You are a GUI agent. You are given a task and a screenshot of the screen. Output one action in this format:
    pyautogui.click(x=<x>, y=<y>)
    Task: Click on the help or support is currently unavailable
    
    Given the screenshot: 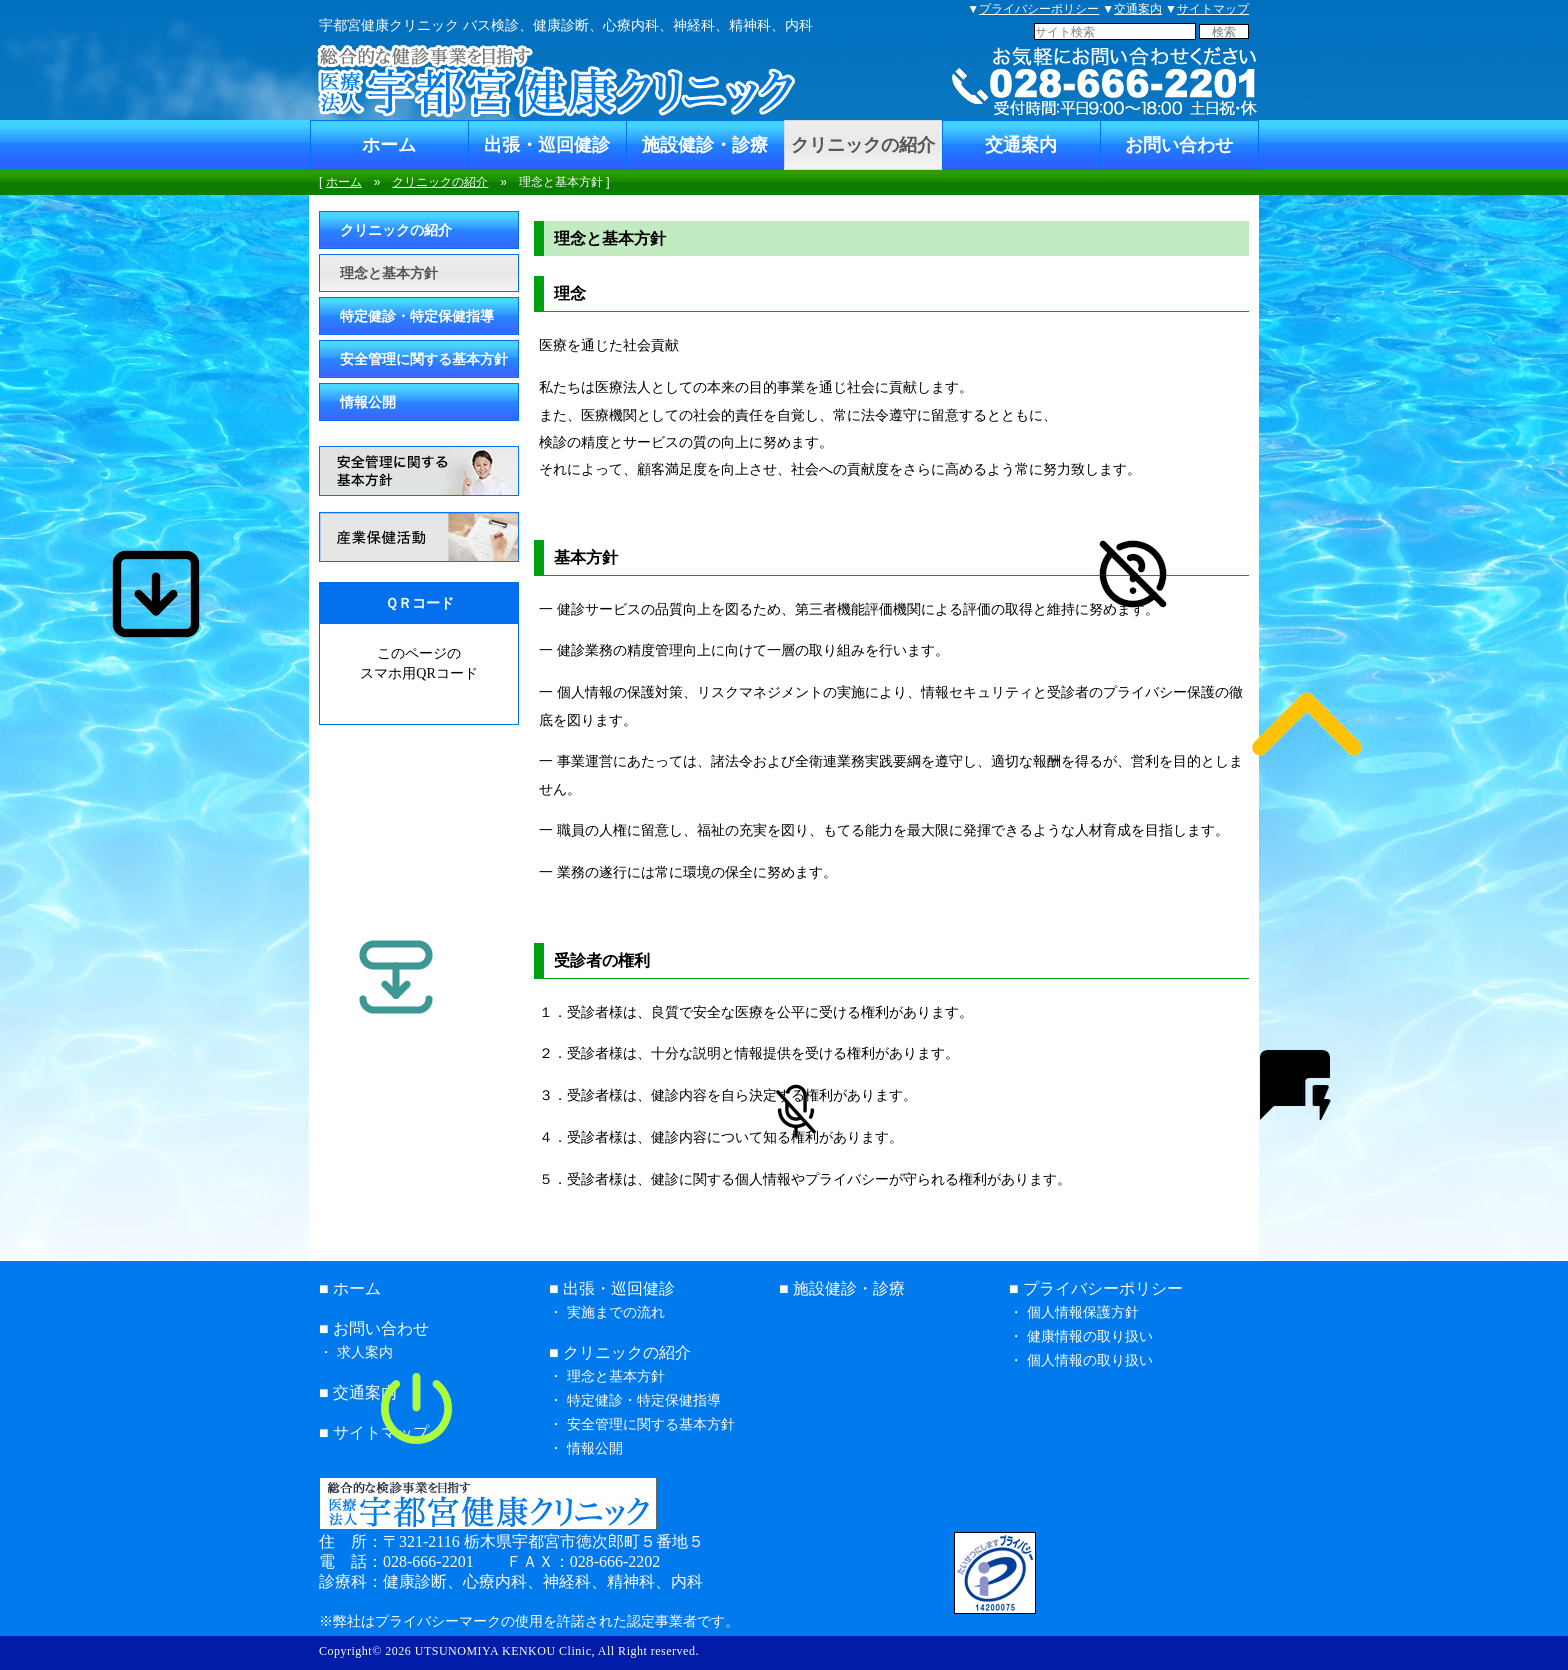 What is the action you would take?
    pyautogui.click(x=1133, y=574)
    